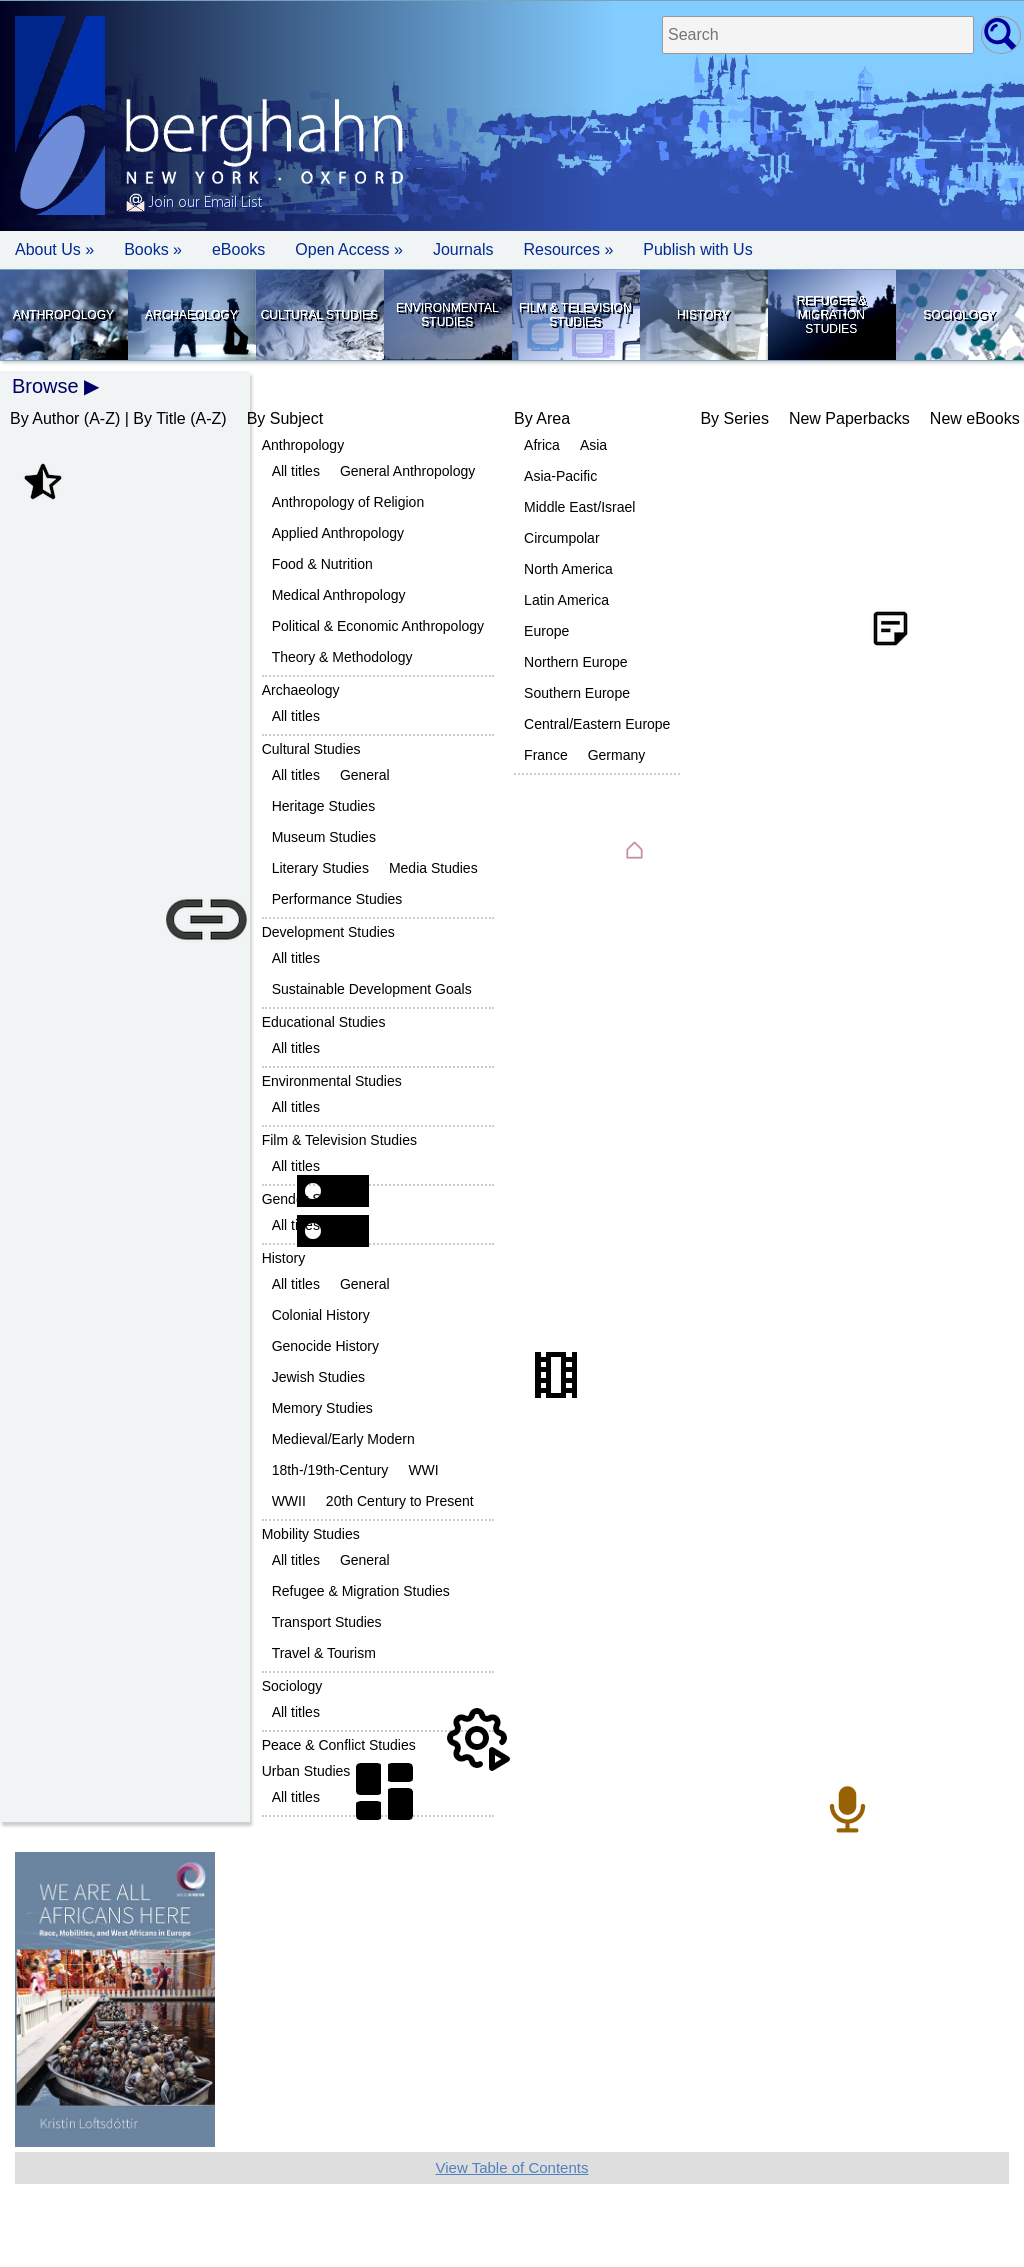 This screenshot has width=1024, height=2267. What do you see at coordinates (206, 919) in the screenshot?
I see `copy or share a link` at bounding box center [206, 919].